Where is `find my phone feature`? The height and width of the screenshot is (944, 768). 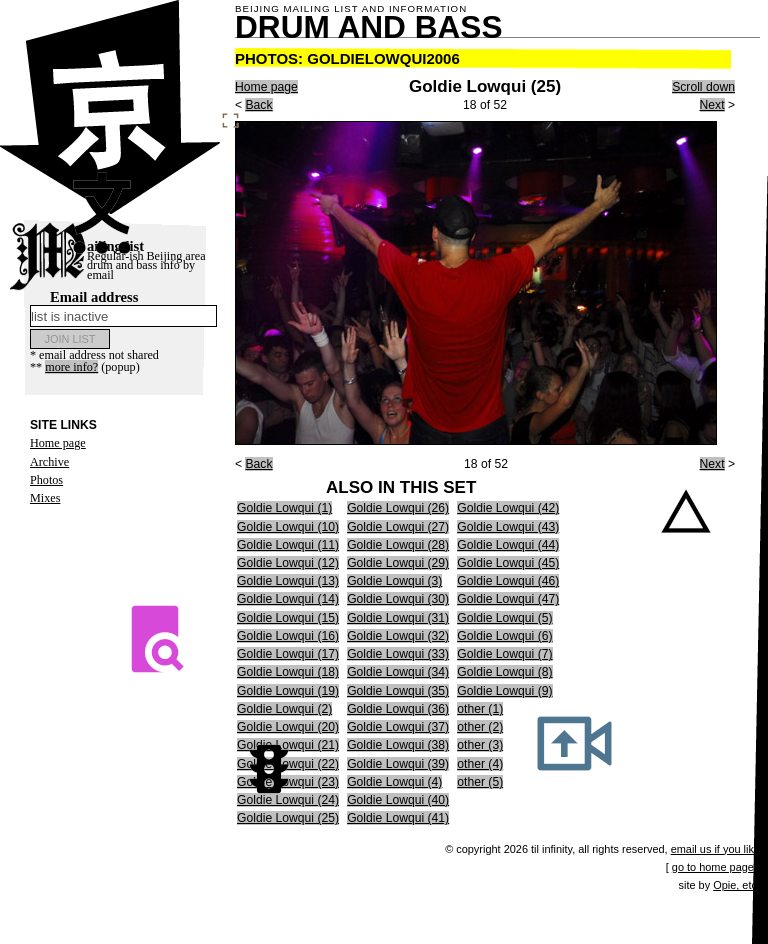 find my phone feature is located at coordinates (155, 639).